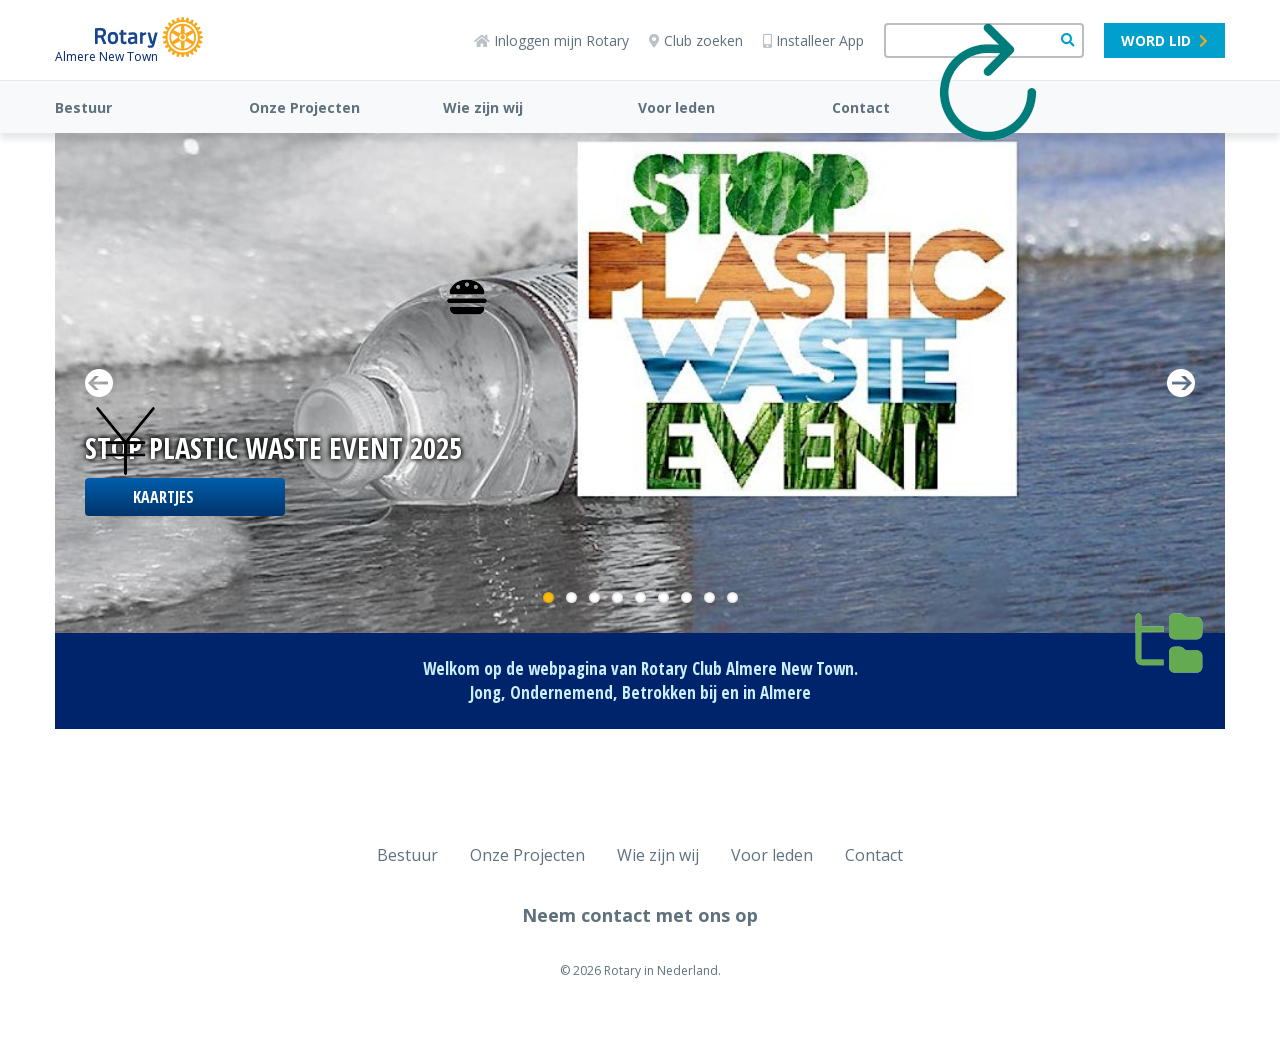  I want to click on open navigation menu, so click(467, 297).